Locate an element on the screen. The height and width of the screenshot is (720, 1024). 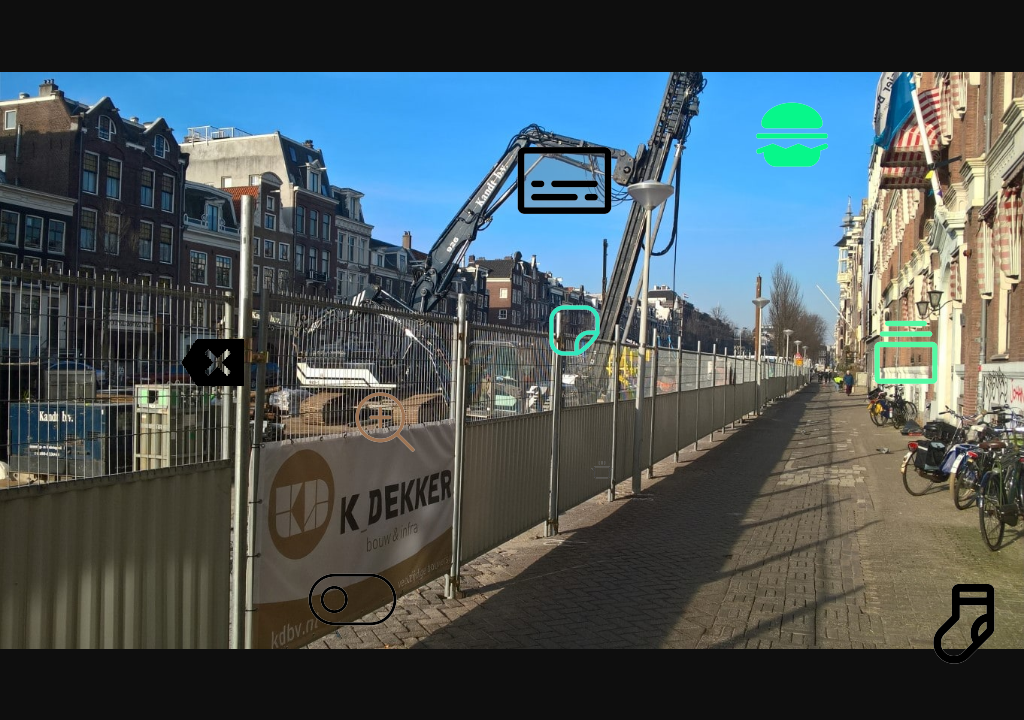
add a sticker to your message is located at coordinates (574, 330).